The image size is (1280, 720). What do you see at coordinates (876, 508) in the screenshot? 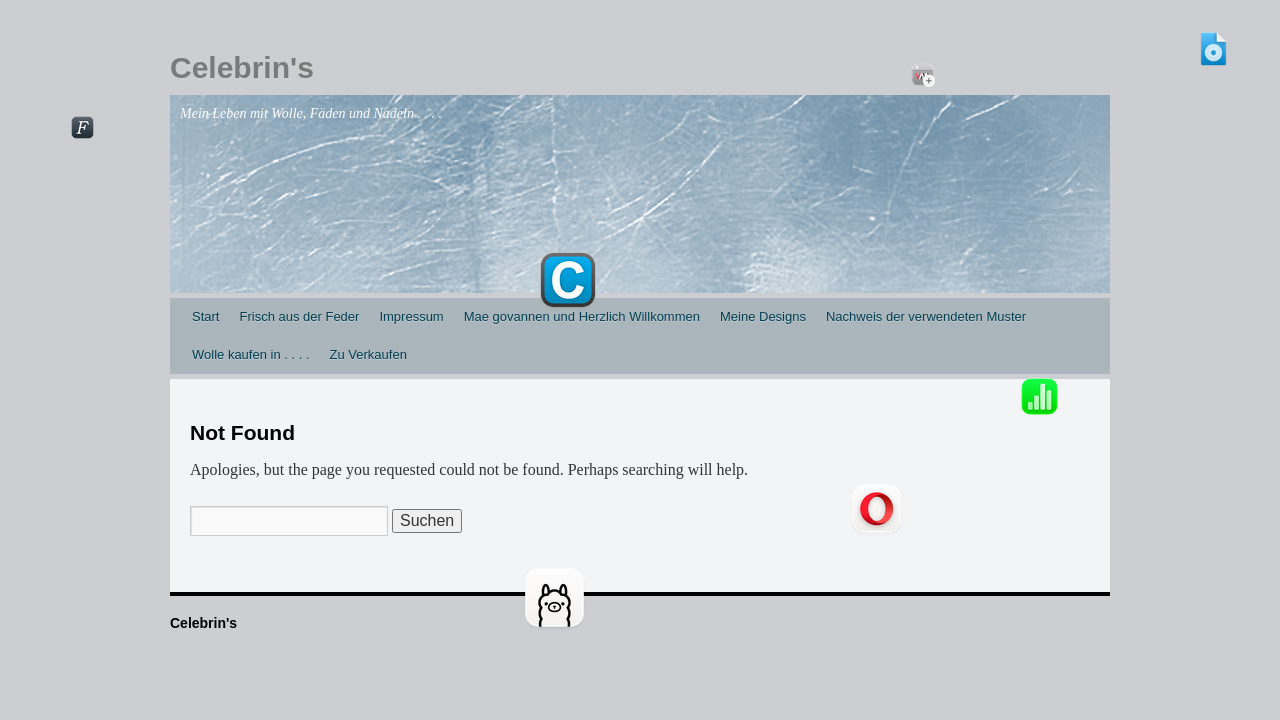
I see `open the opera web browser` at bounding box center [876, 508].